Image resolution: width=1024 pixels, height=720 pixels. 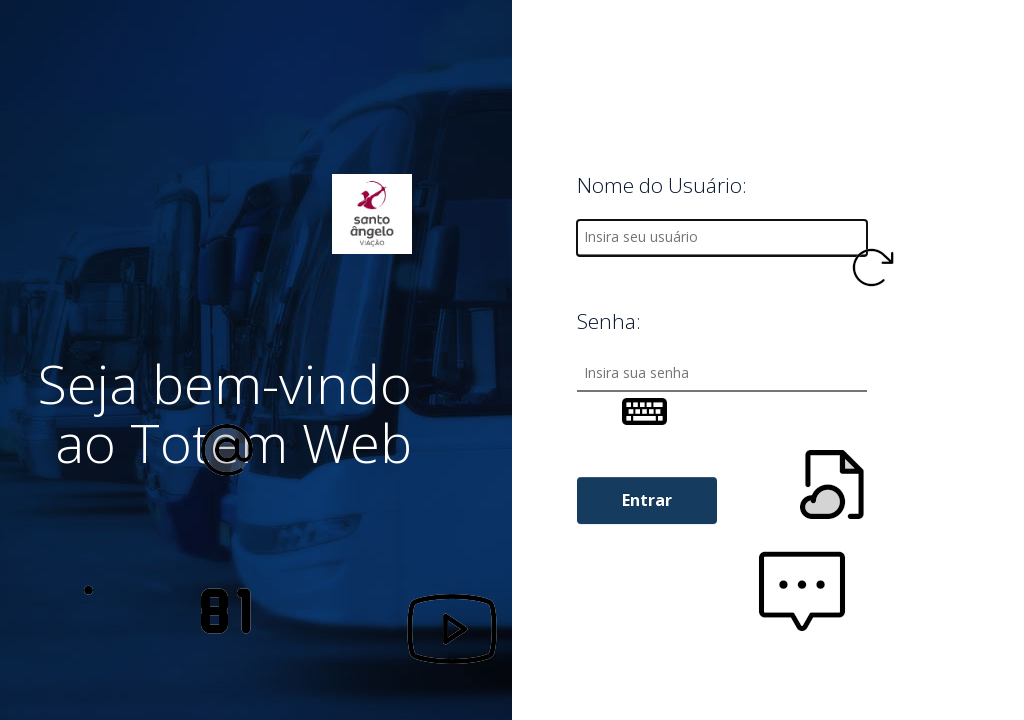 I want to click on mention a user in a post or comment, so click(x=227, y=450).